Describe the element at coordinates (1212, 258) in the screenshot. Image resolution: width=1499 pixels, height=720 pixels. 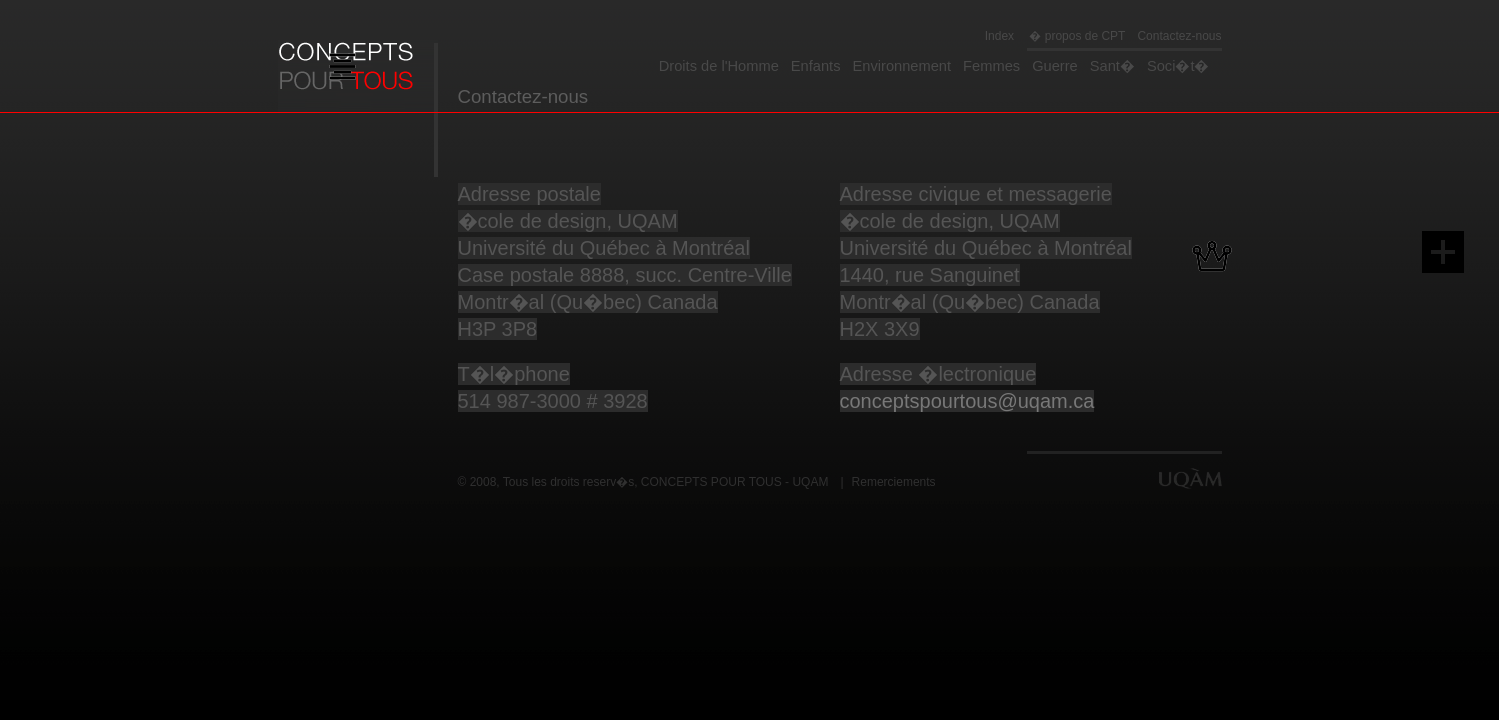
I see `indicates premium or pro subscription status` at that location.